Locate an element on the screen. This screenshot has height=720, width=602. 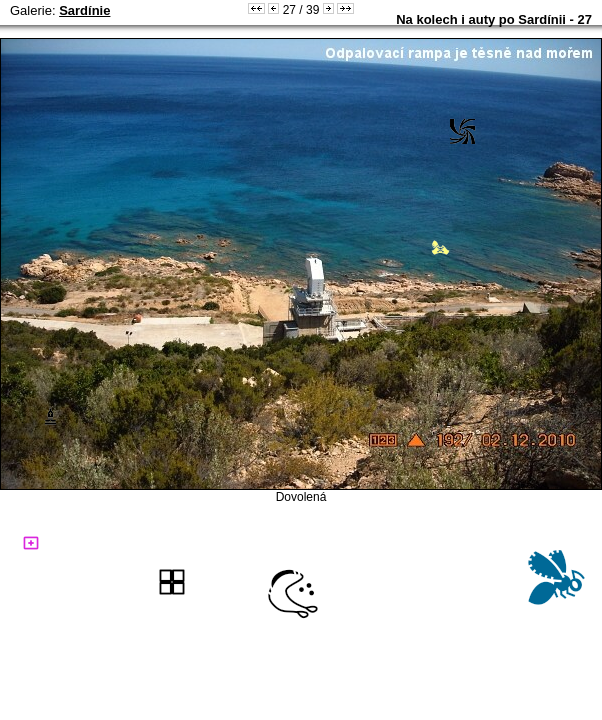
select the bishop piece in a chess game is located at coordinates (50, 416).